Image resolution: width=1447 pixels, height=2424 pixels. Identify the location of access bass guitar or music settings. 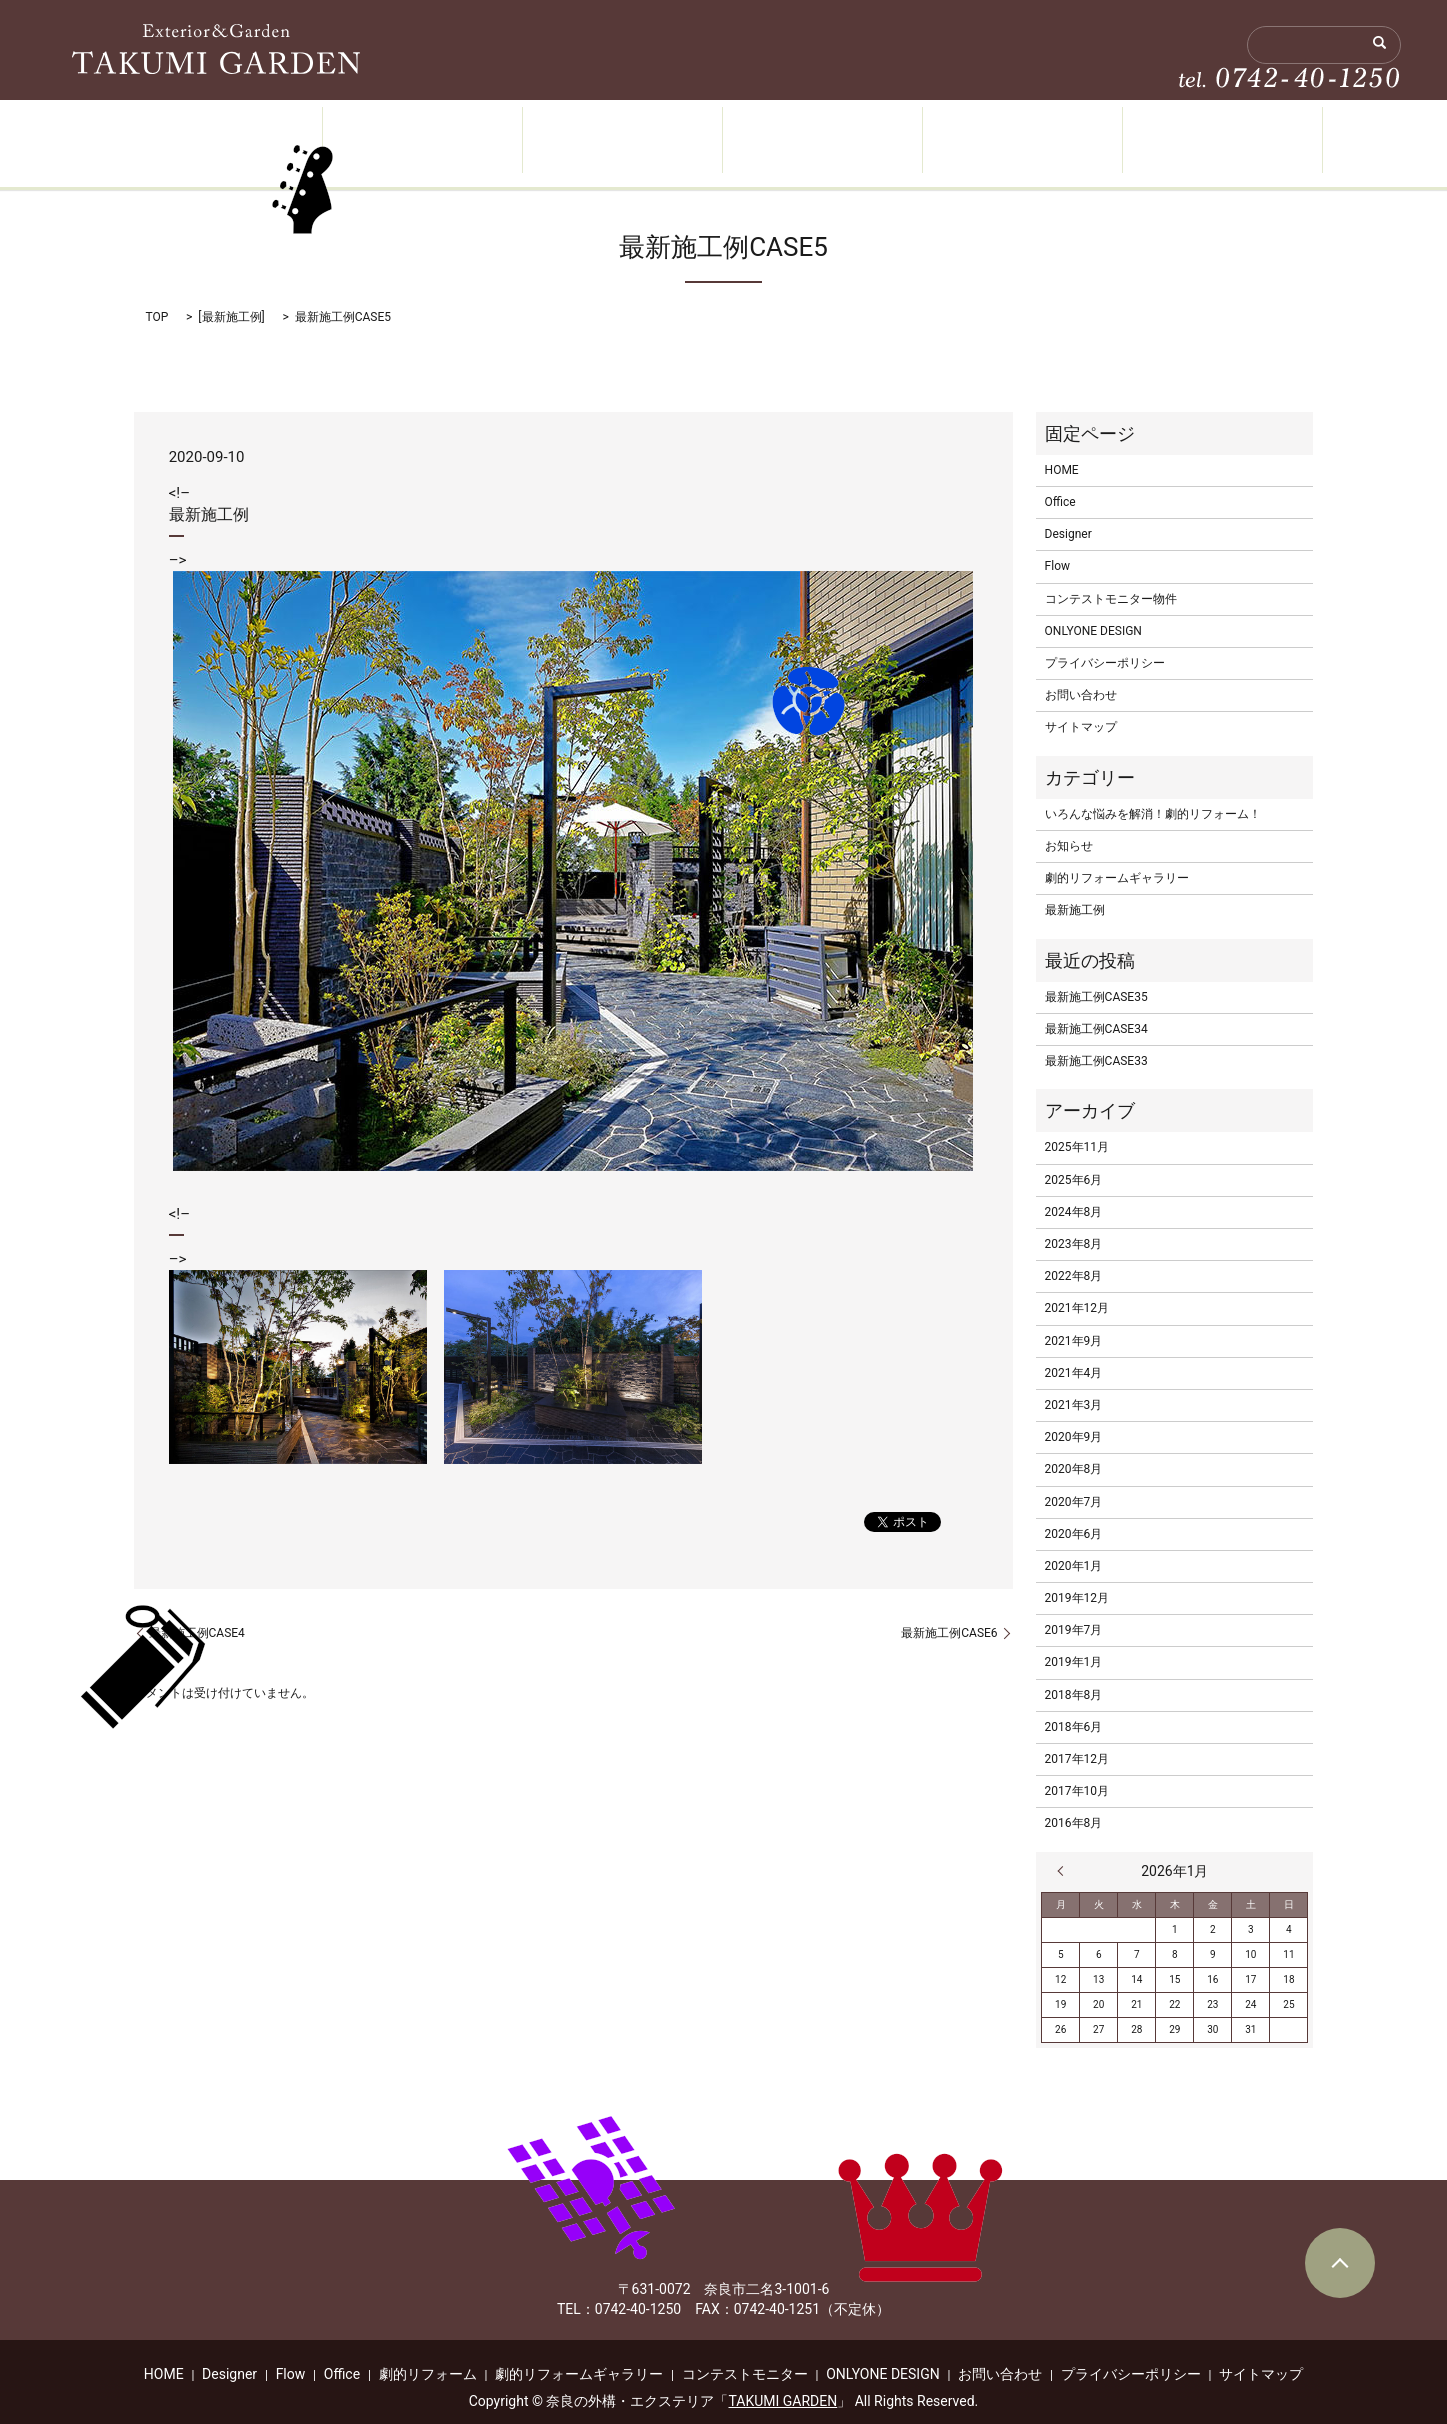
(302, 188).